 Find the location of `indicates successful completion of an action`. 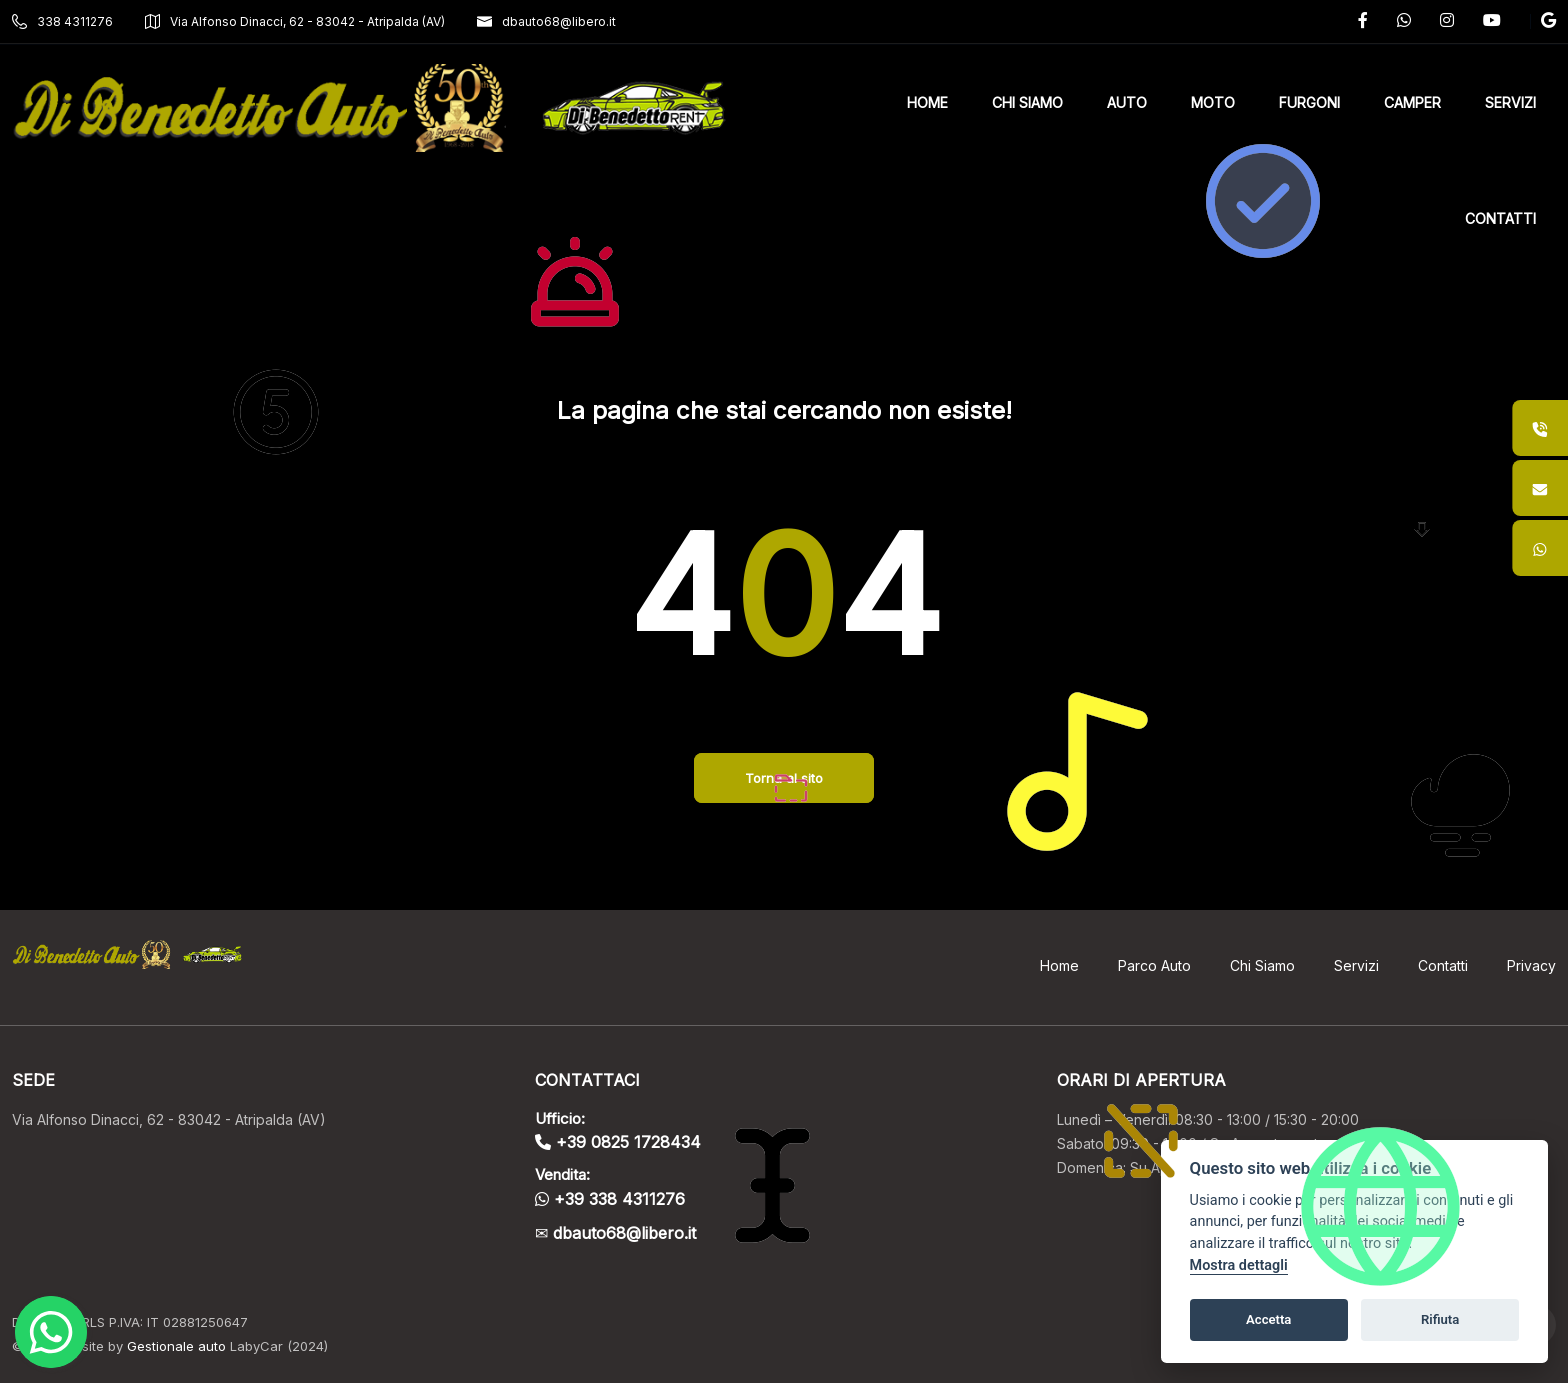

indicates successful completion of an action is located at coordinates (1263, 201).